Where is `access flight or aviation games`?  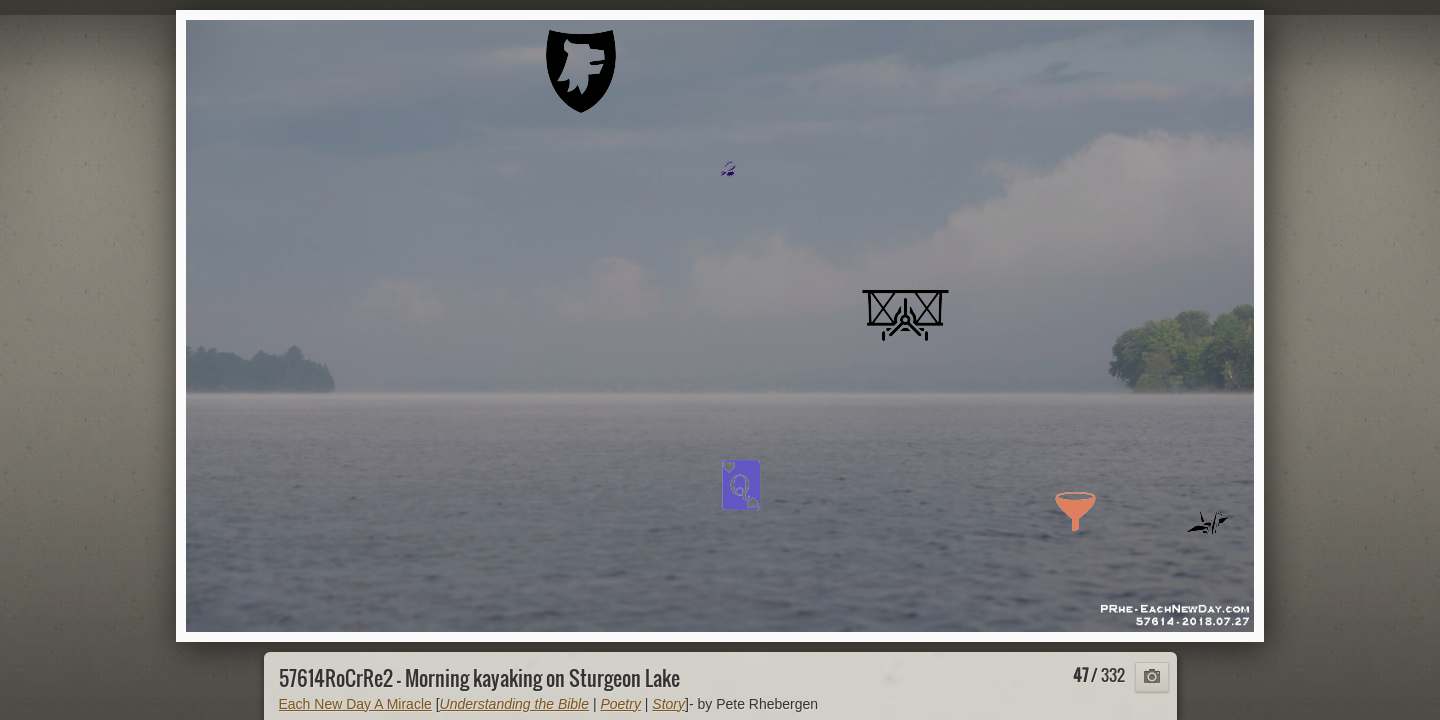 access flight or aviation games is located at coordinates (905, 315).